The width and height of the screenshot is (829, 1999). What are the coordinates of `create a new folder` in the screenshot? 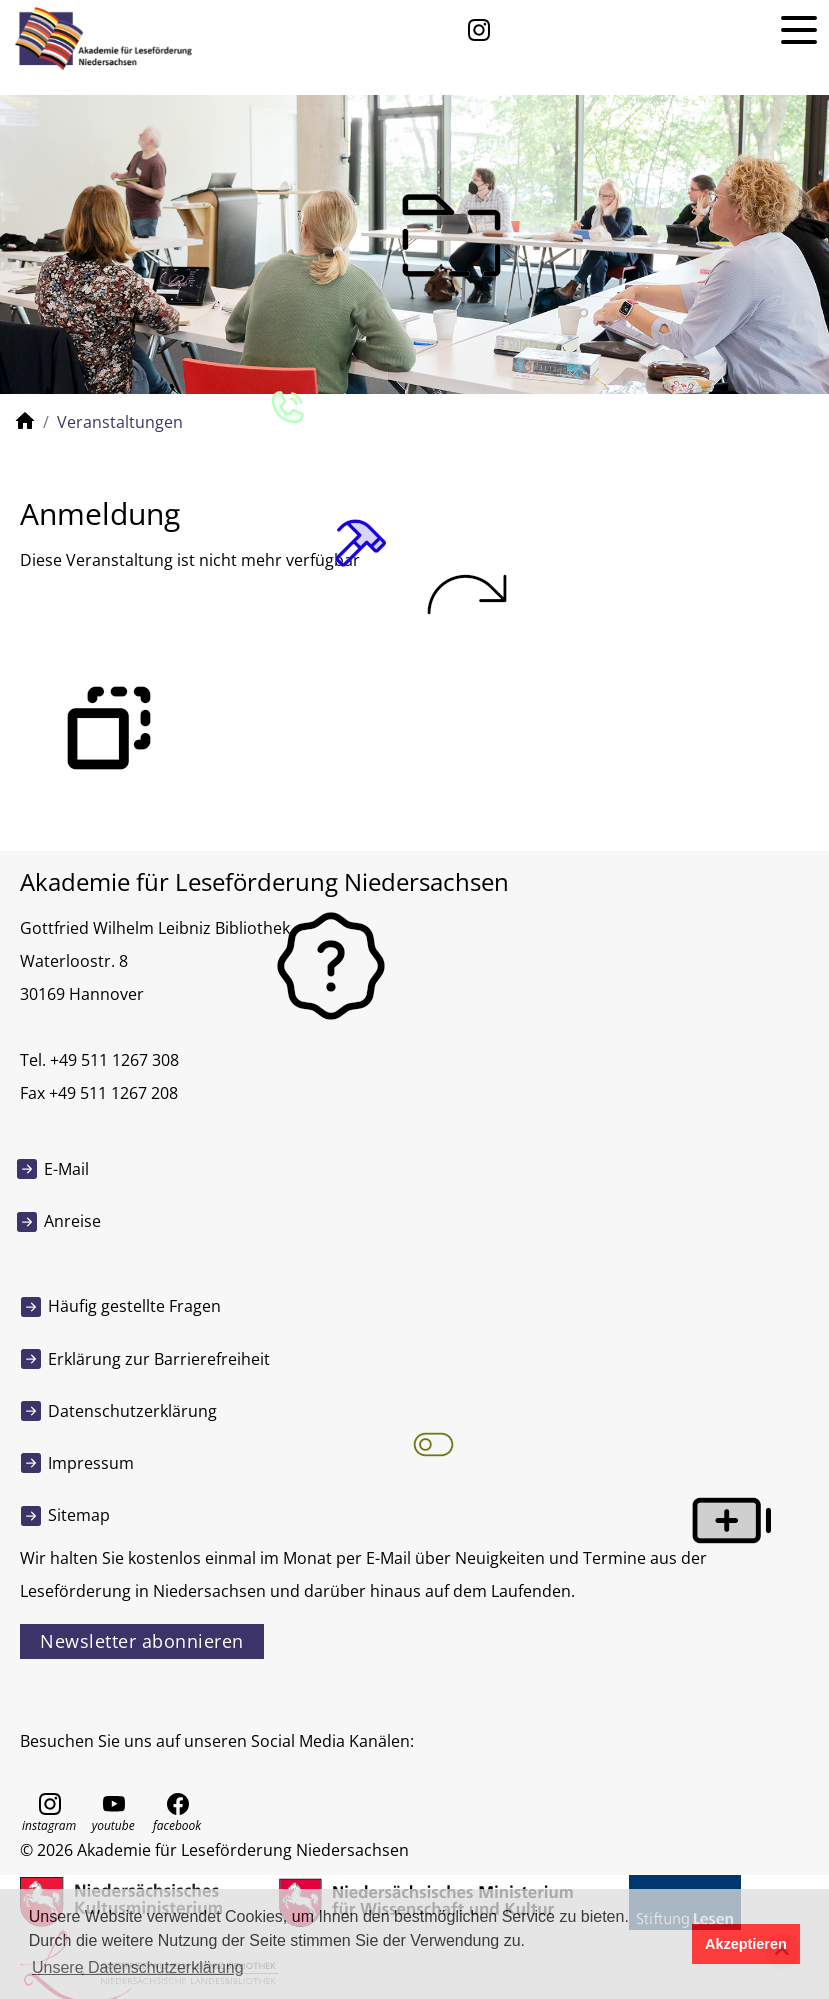 It's located at (451, 235).